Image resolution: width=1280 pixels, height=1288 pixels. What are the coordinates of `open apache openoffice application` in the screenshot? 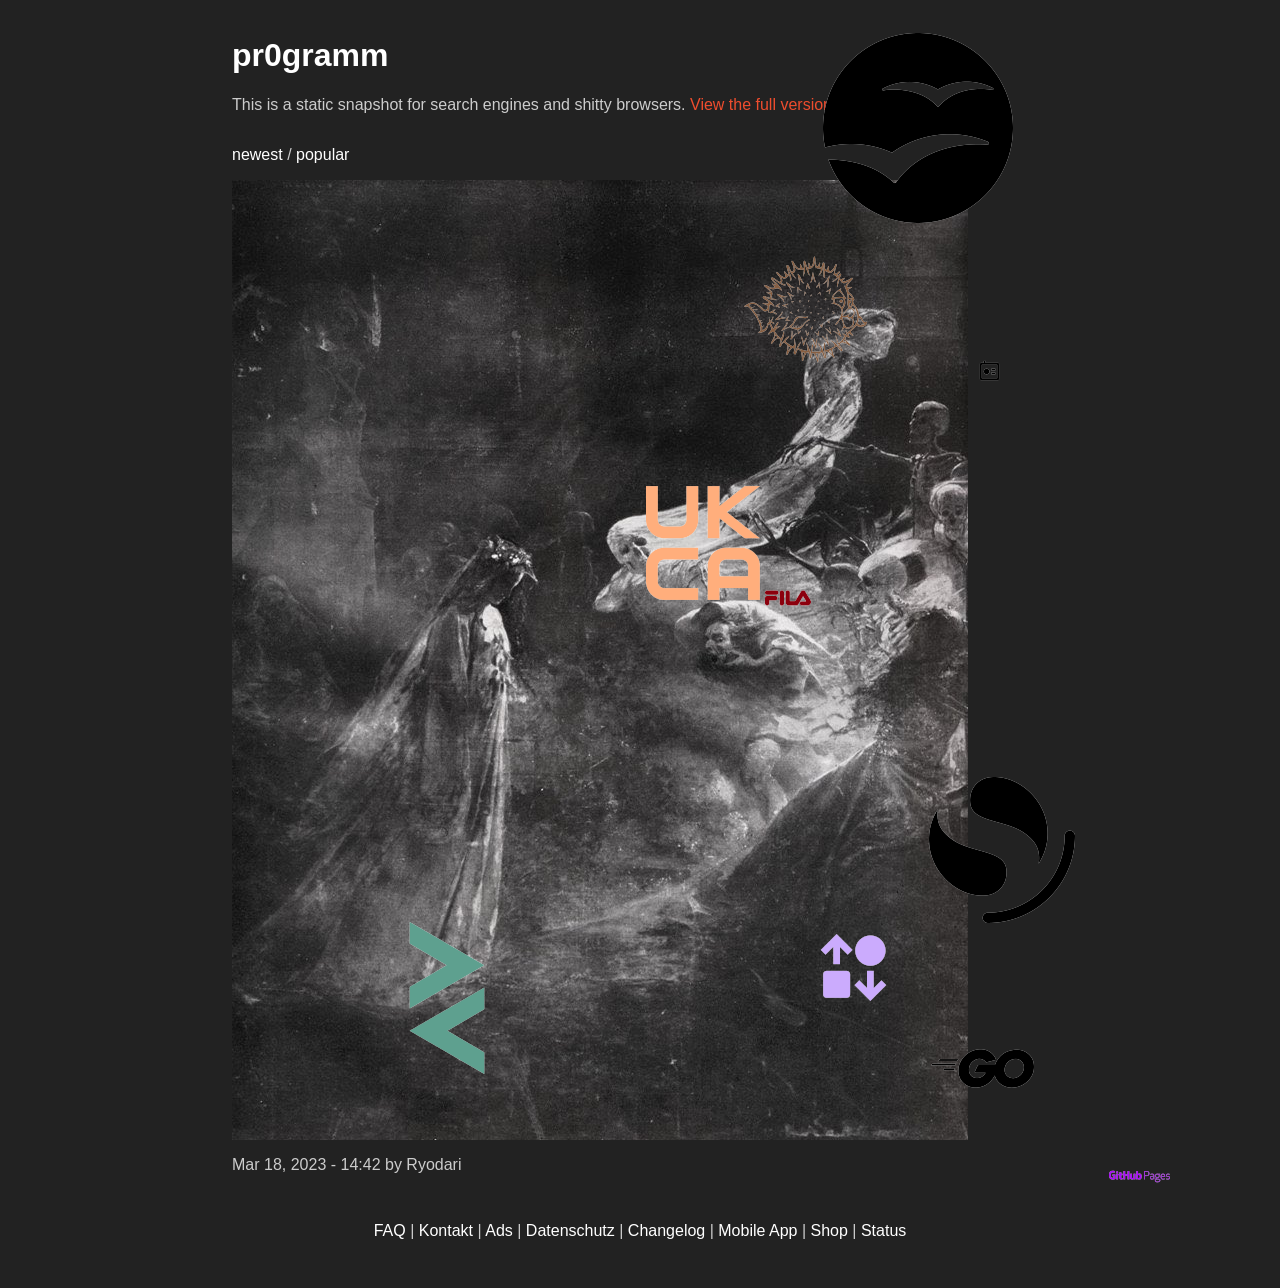 It's located at (918, 128).